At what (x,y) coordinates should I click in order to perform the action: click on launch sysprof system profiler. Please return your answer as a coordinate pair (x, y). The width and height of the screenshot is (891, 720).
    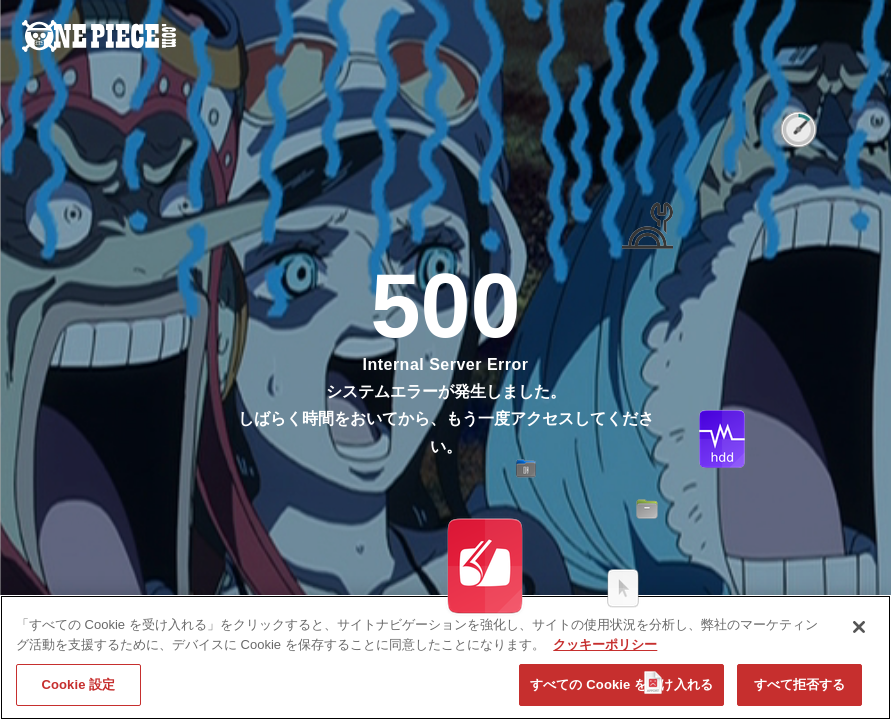
    Looking at the image, I should click on (798, 129).